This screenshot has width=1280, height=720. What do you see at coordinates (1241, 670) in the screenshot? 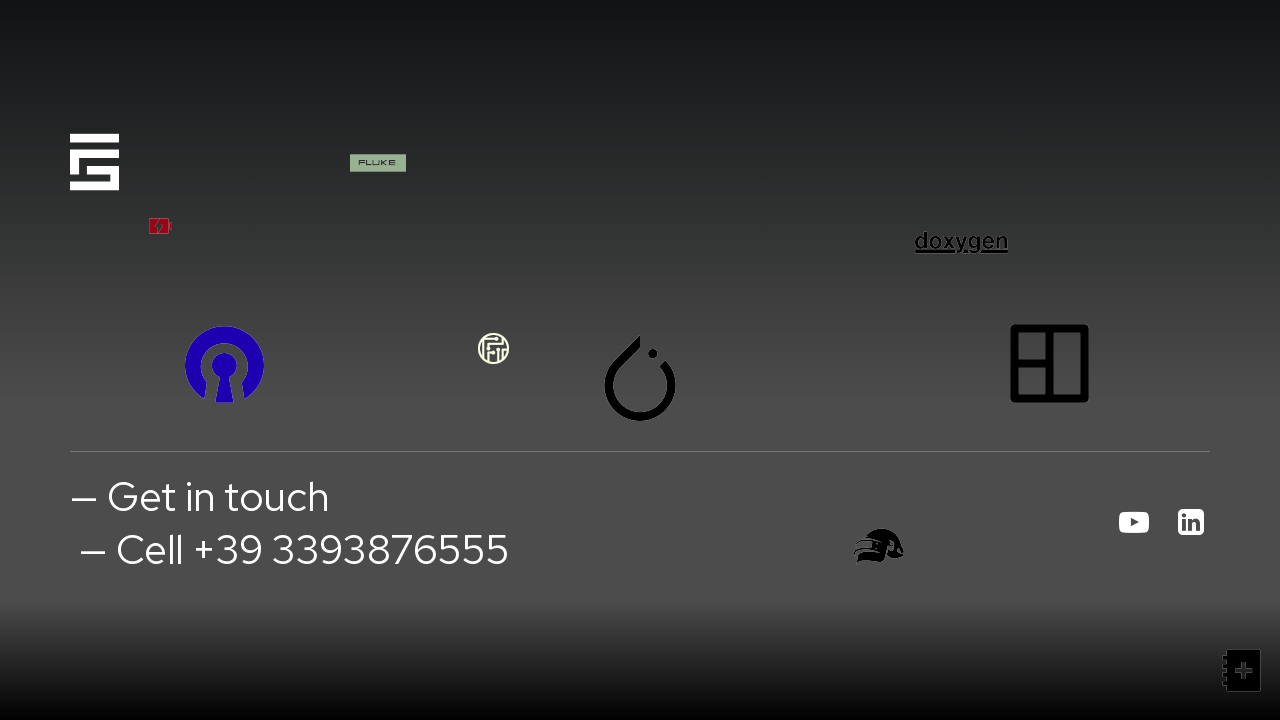
I see `access your health records` at bounding box center [1241, 670].